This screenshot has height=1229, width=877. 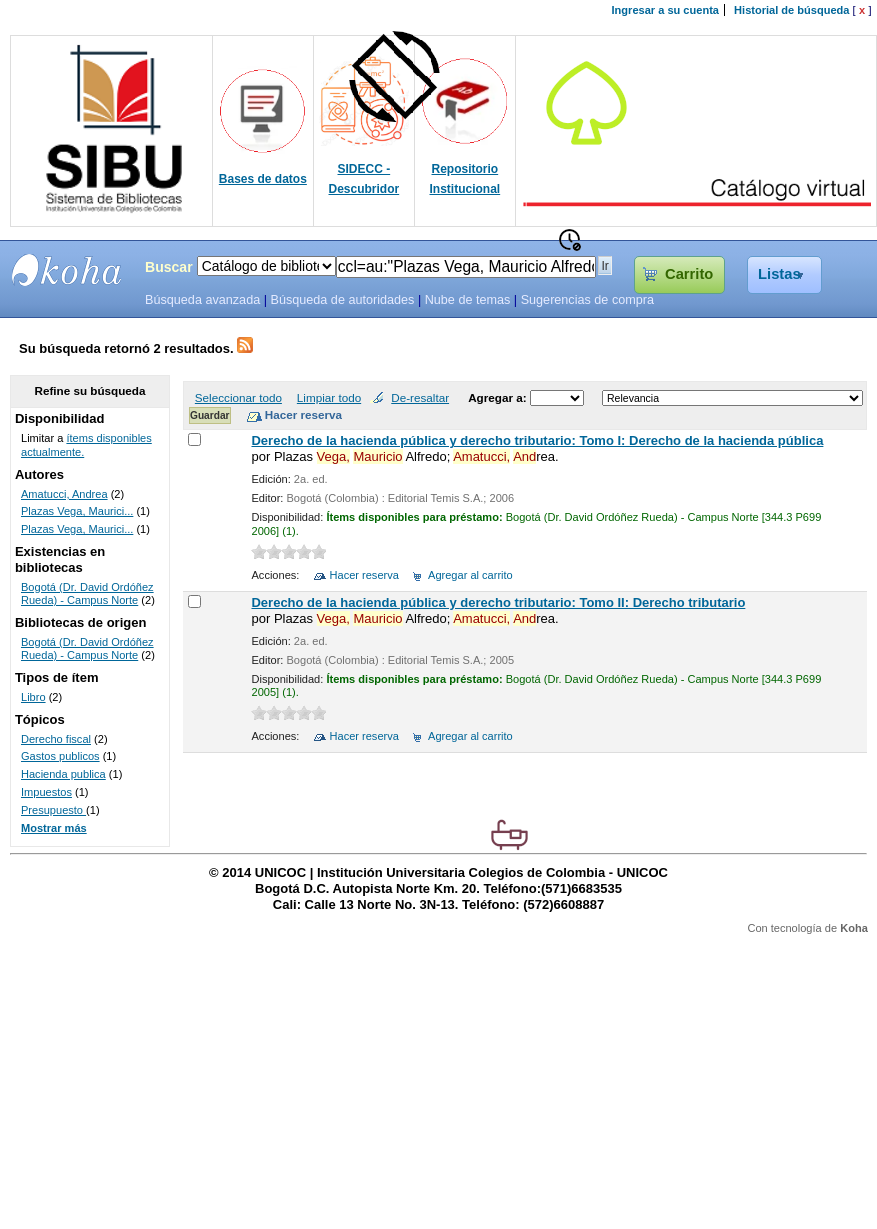 What do you see at coordinates (586, 104) in the screenshot?
I see `spade suit icon for card games` at bounding box center [586, 104].